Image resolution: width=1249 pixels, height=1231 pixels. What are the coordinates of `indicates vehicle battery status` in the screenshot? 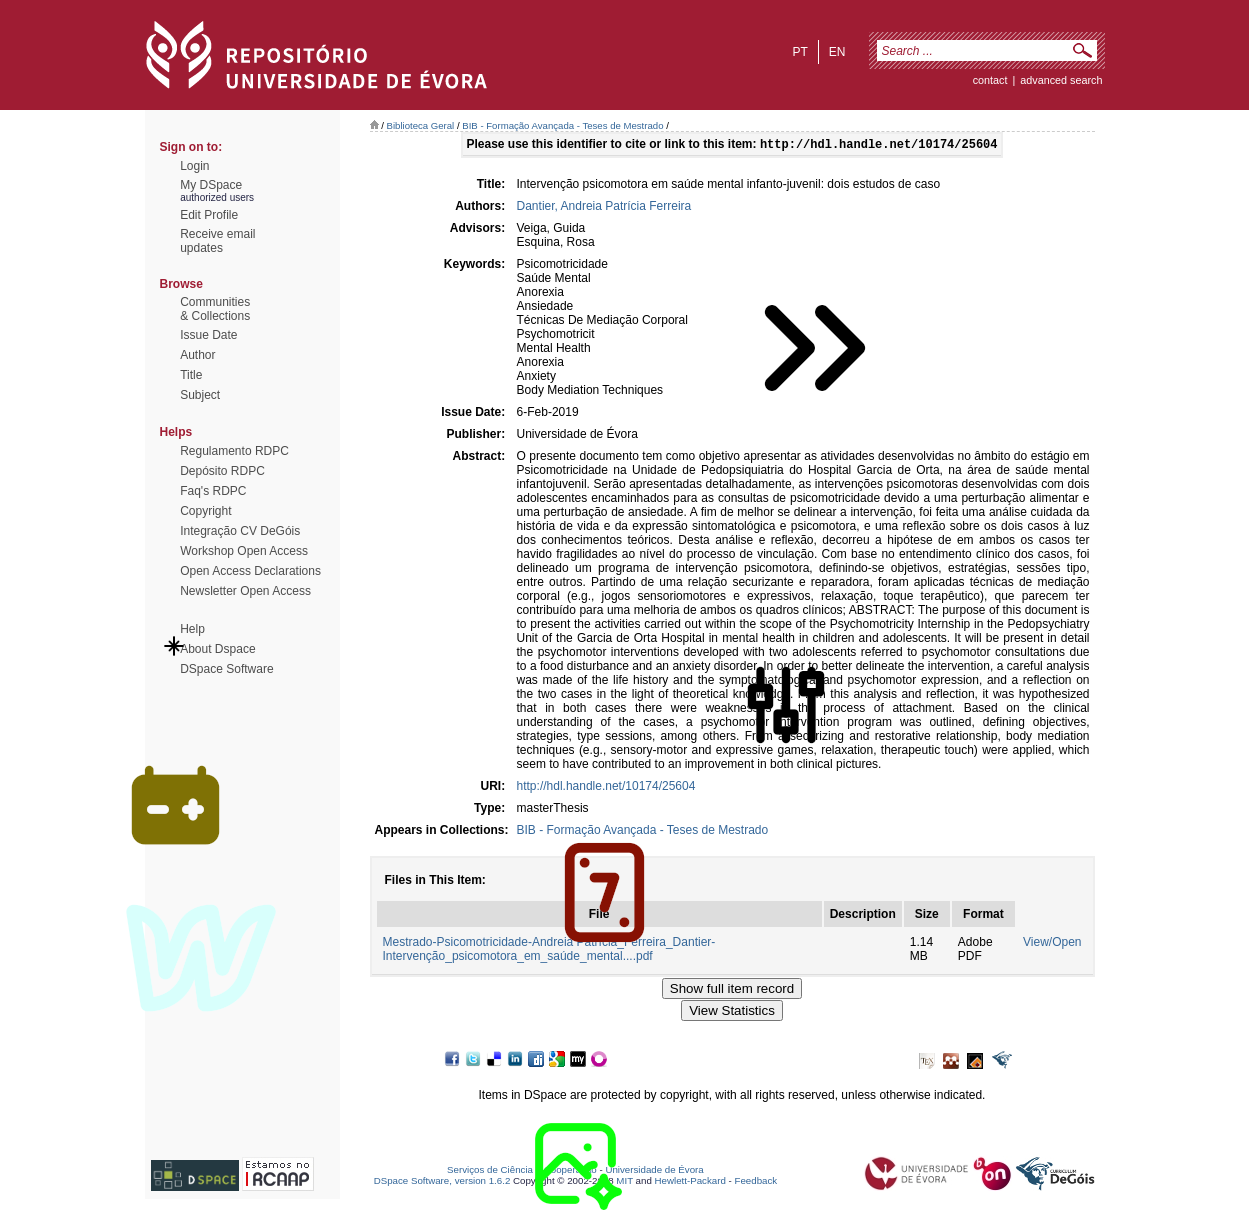 It's located at (175, 809).